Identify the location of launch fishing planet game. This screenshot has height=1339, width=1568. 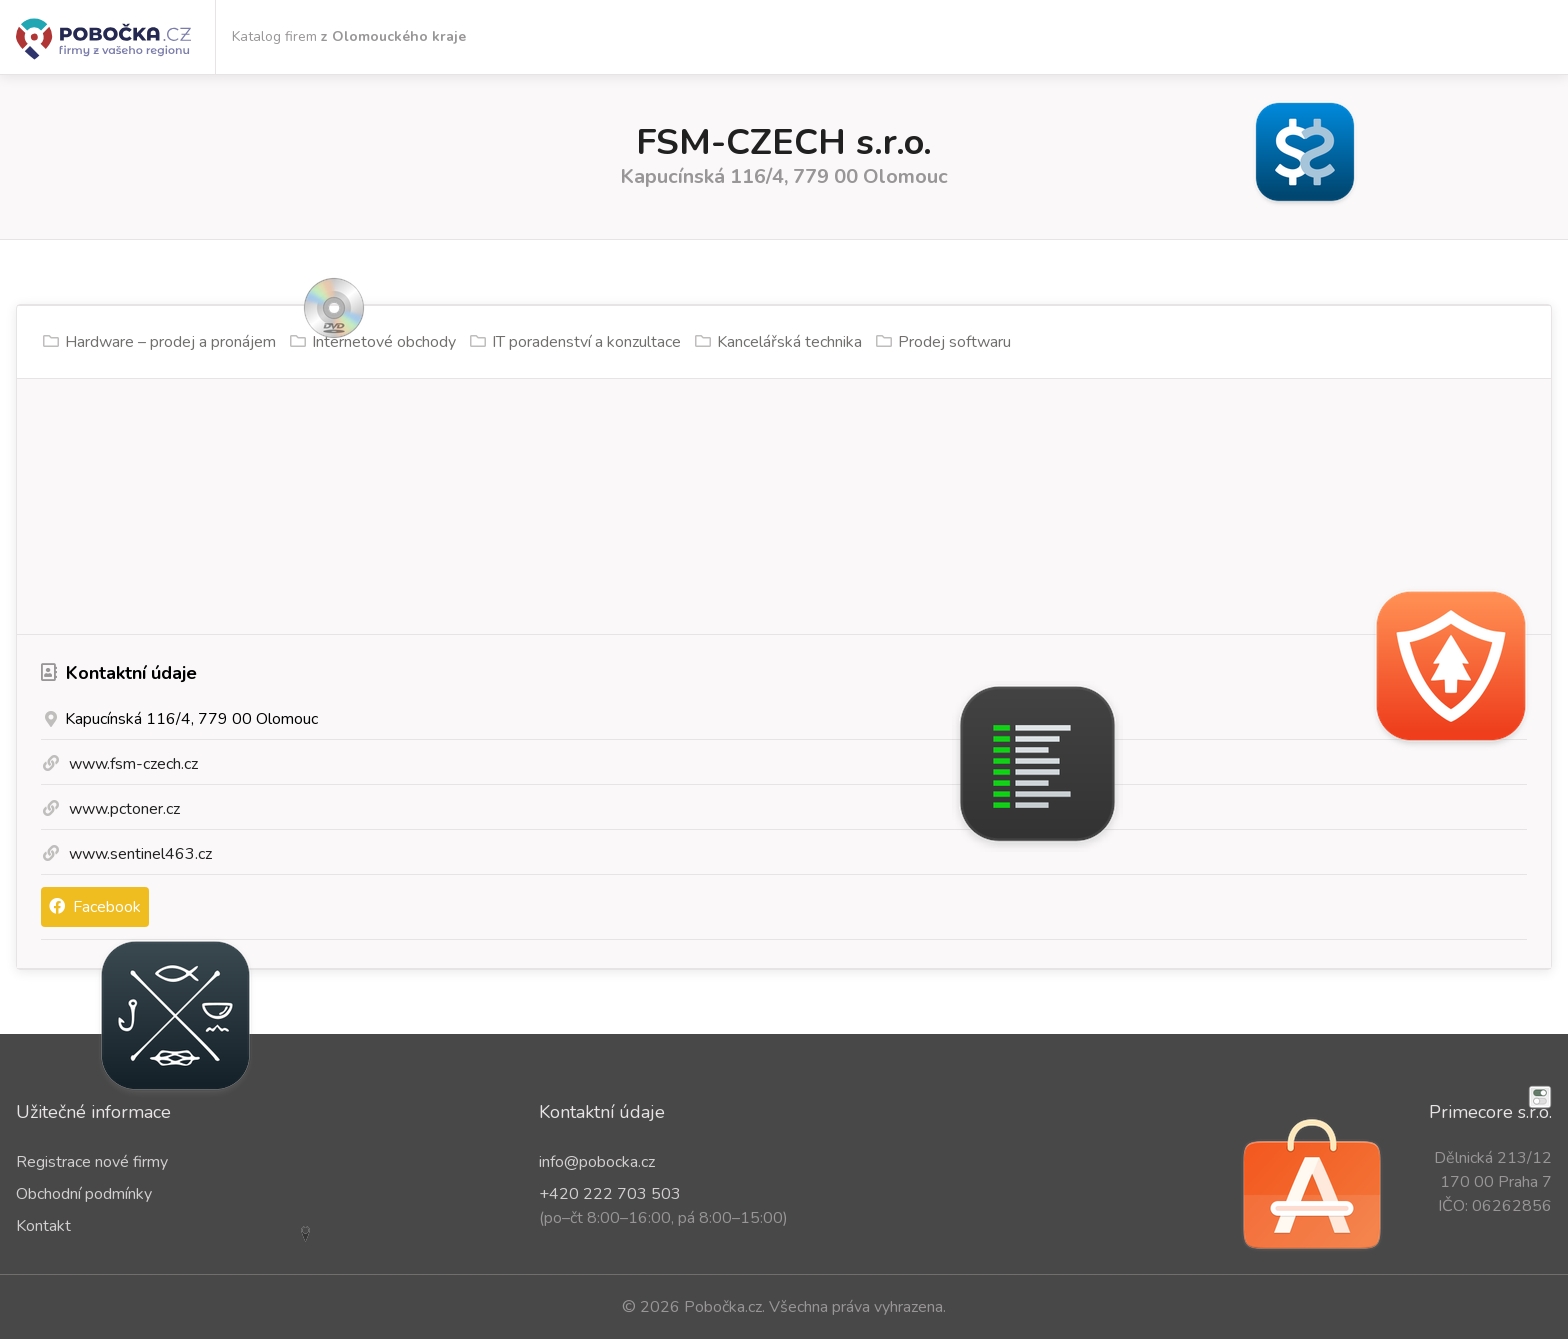
(175, 1015).